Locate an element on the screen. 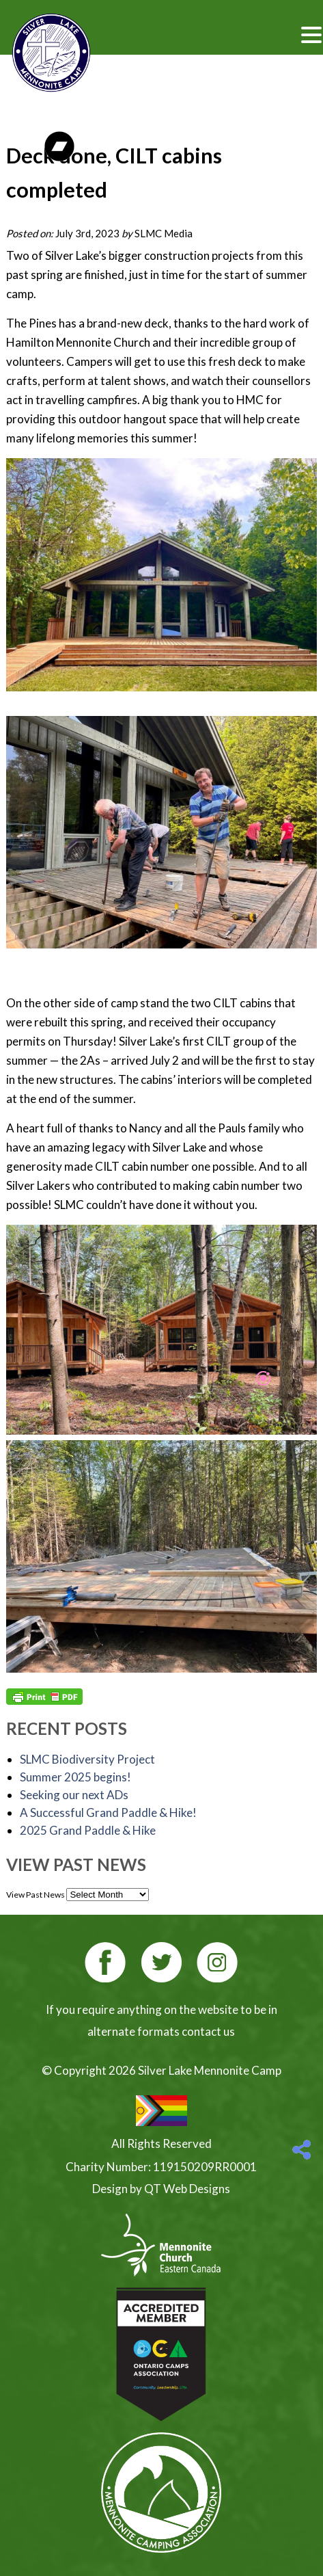 Image resolution: width=323 pixels, height=2576 pixels. open Bandcamp app is located at coordinates (59, 146).